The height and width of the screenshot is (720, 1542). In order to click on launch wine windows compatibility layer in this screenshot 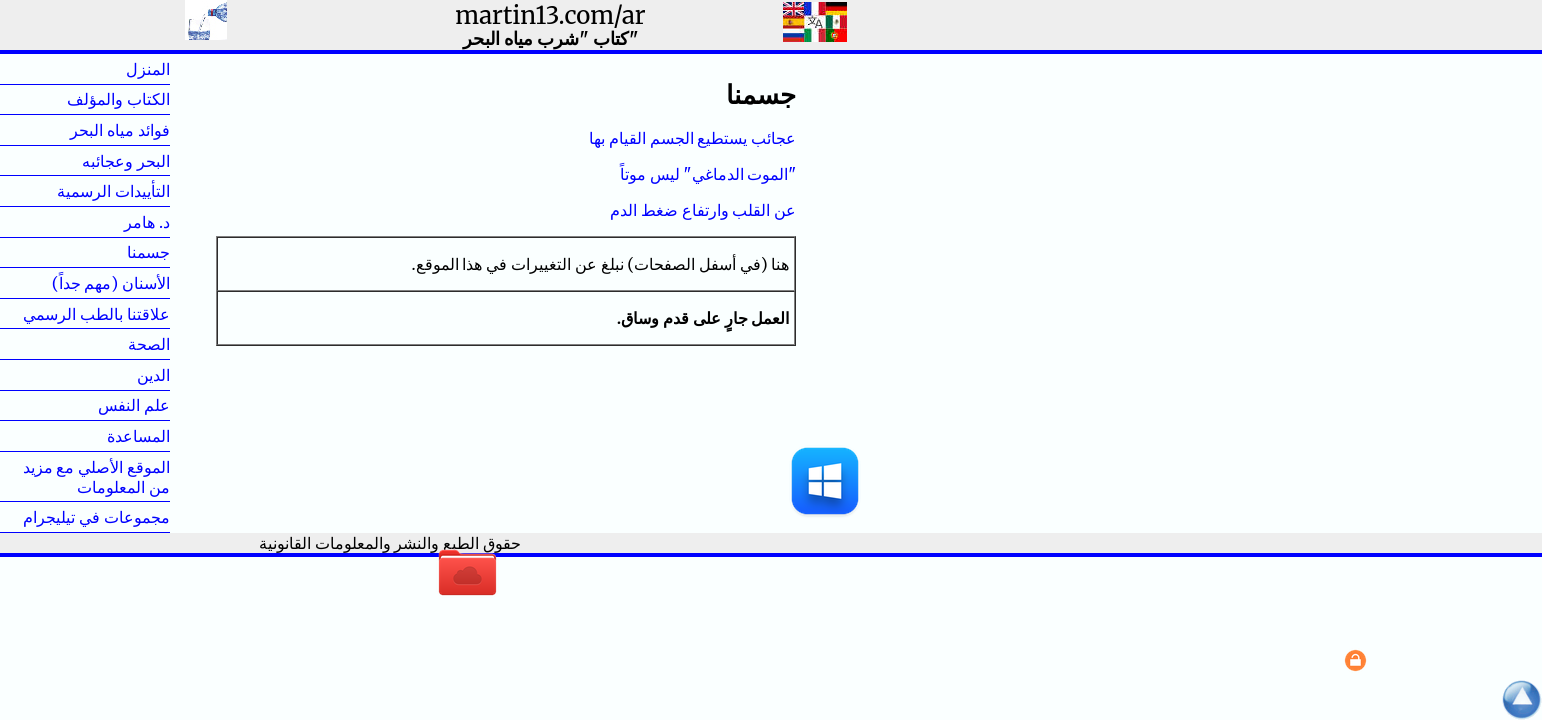, I will do `click(825, 481)`.